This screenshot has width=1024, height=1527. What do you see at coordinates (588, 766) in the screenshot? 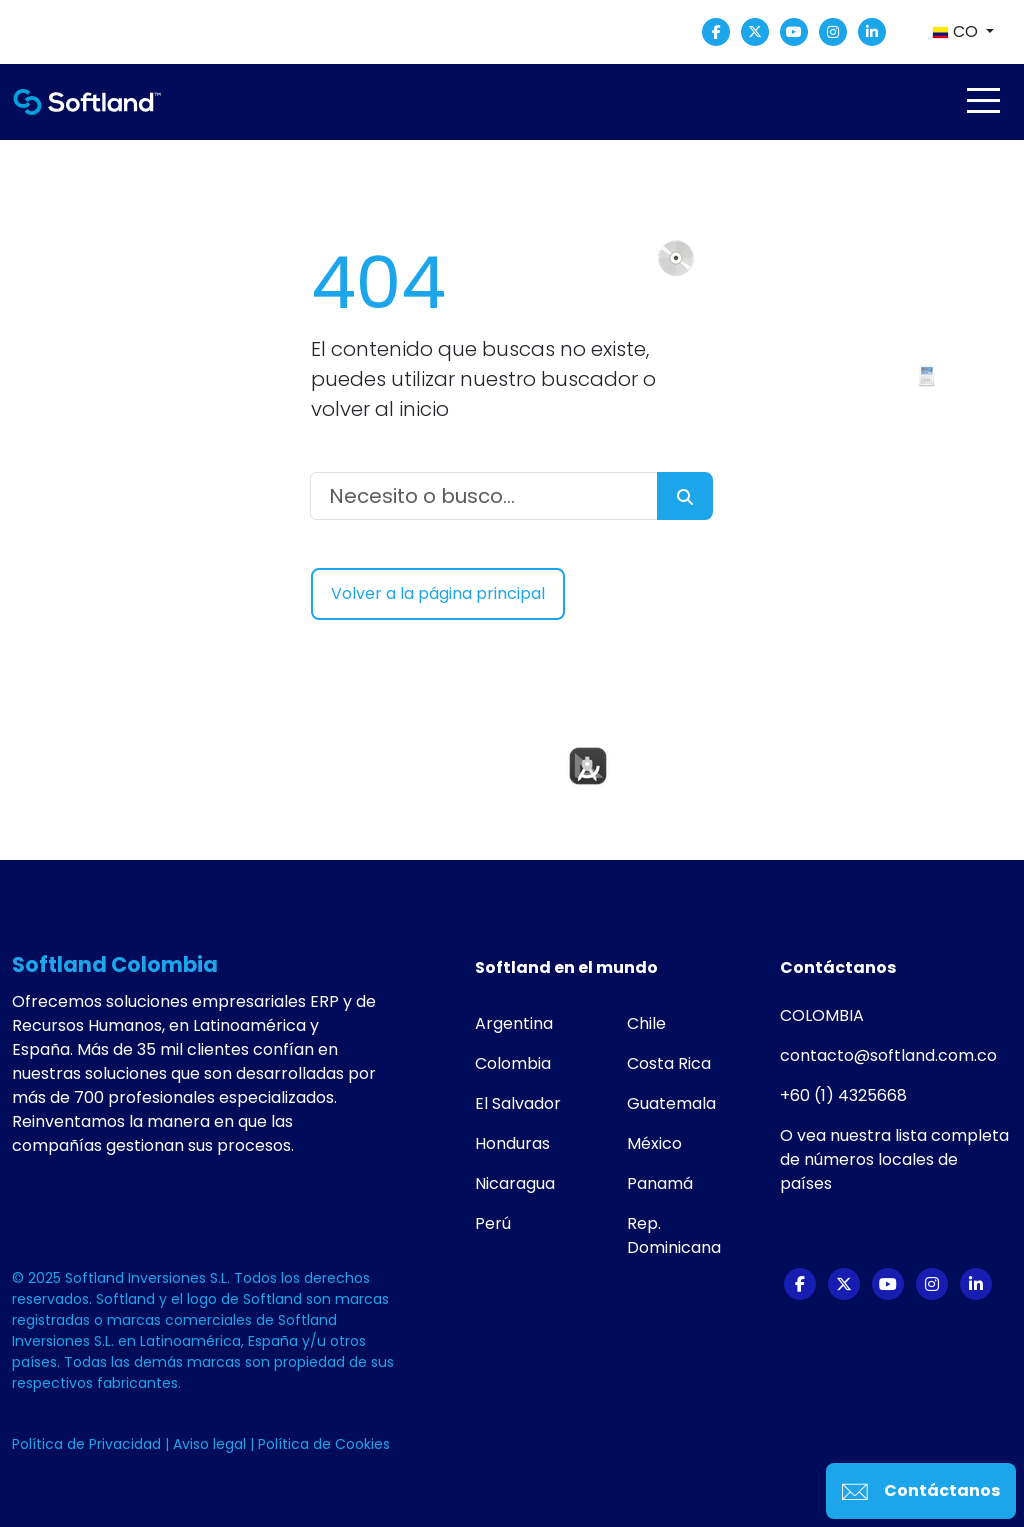
I see `open accessories or utility applications` at bounding box center [588, 766].